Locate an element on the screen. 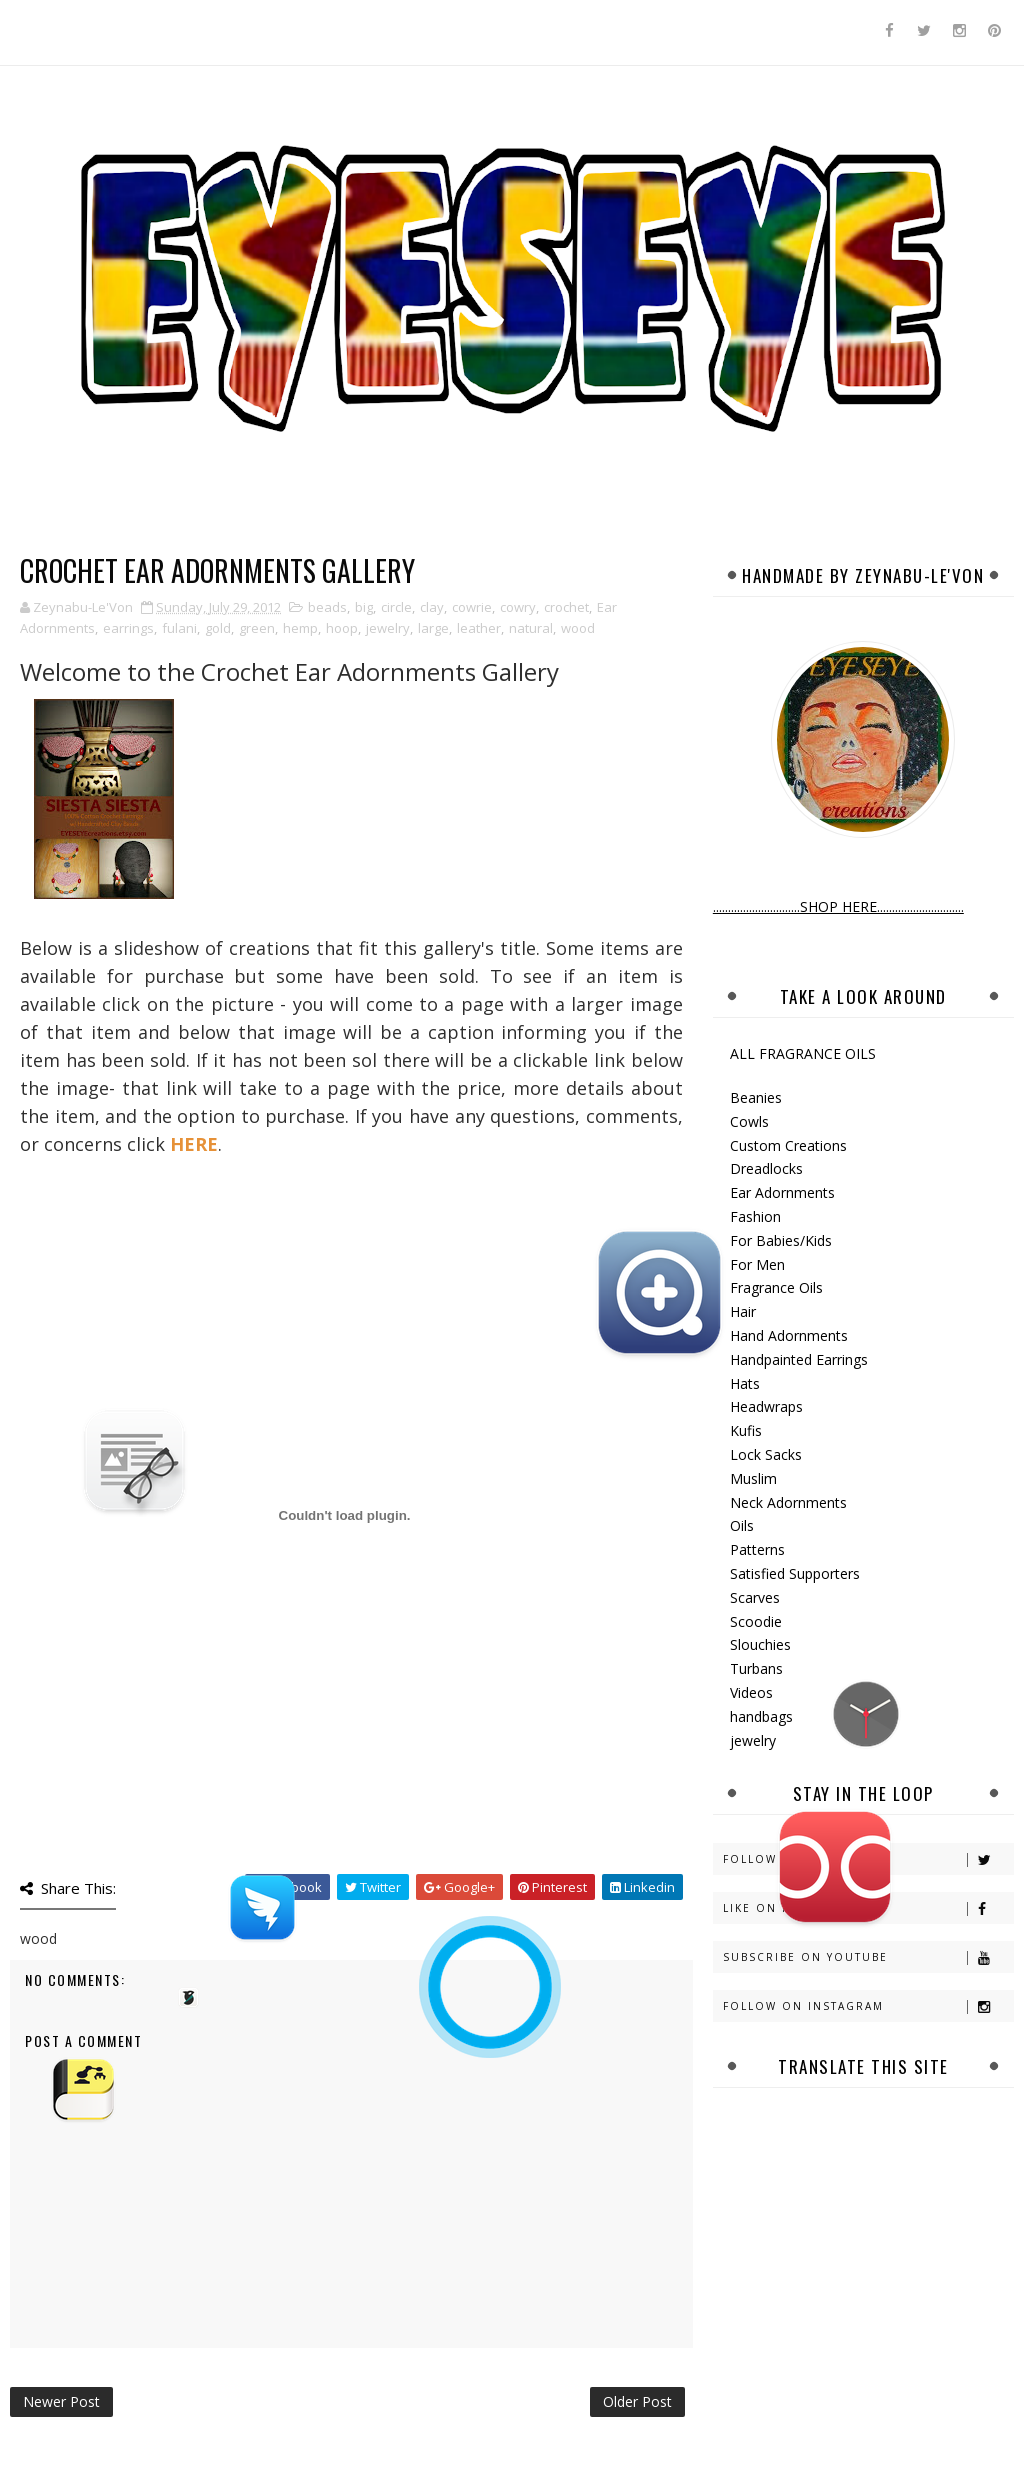  open Microsoft Cortana voice assistant is located at coordinates (490, 1987).